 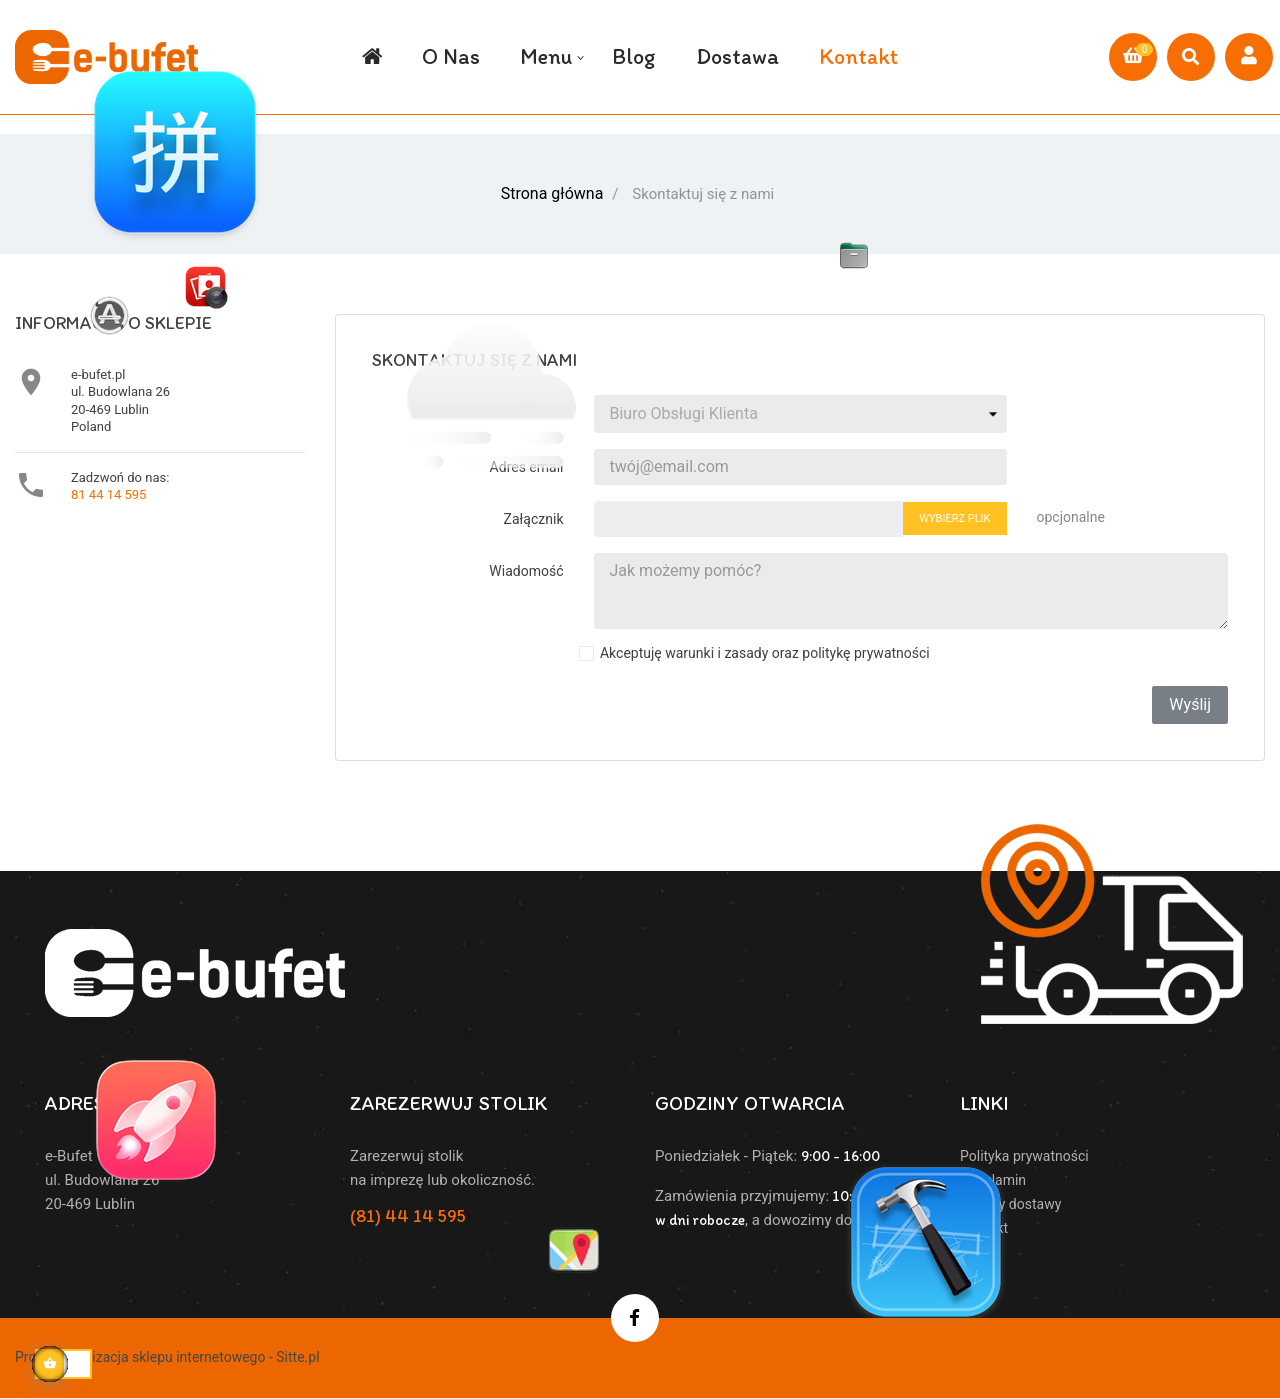 I want to click on open the games app, so click(x=156, y=1120).